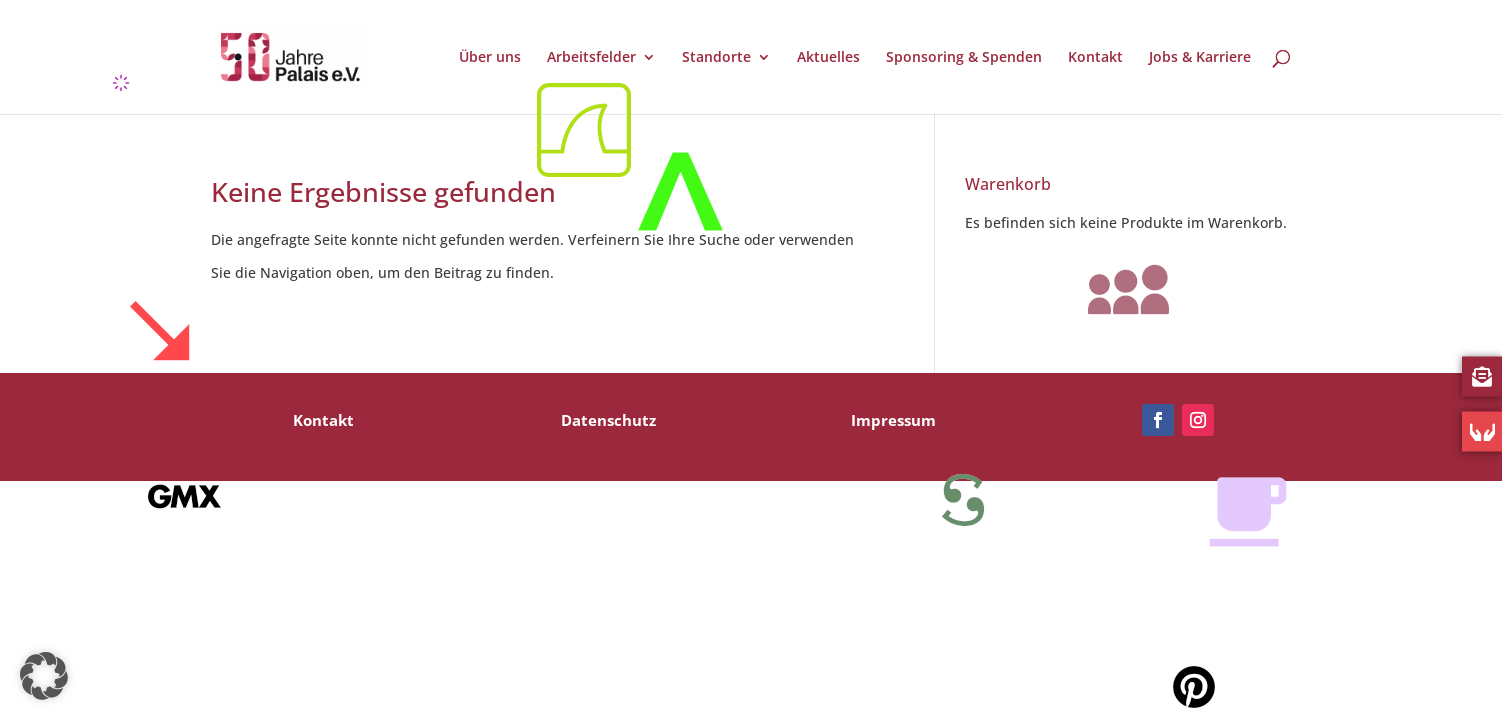  Describe the element at coordinates (184, 496) in the screenshot. I see `open GMX email service` at that location.